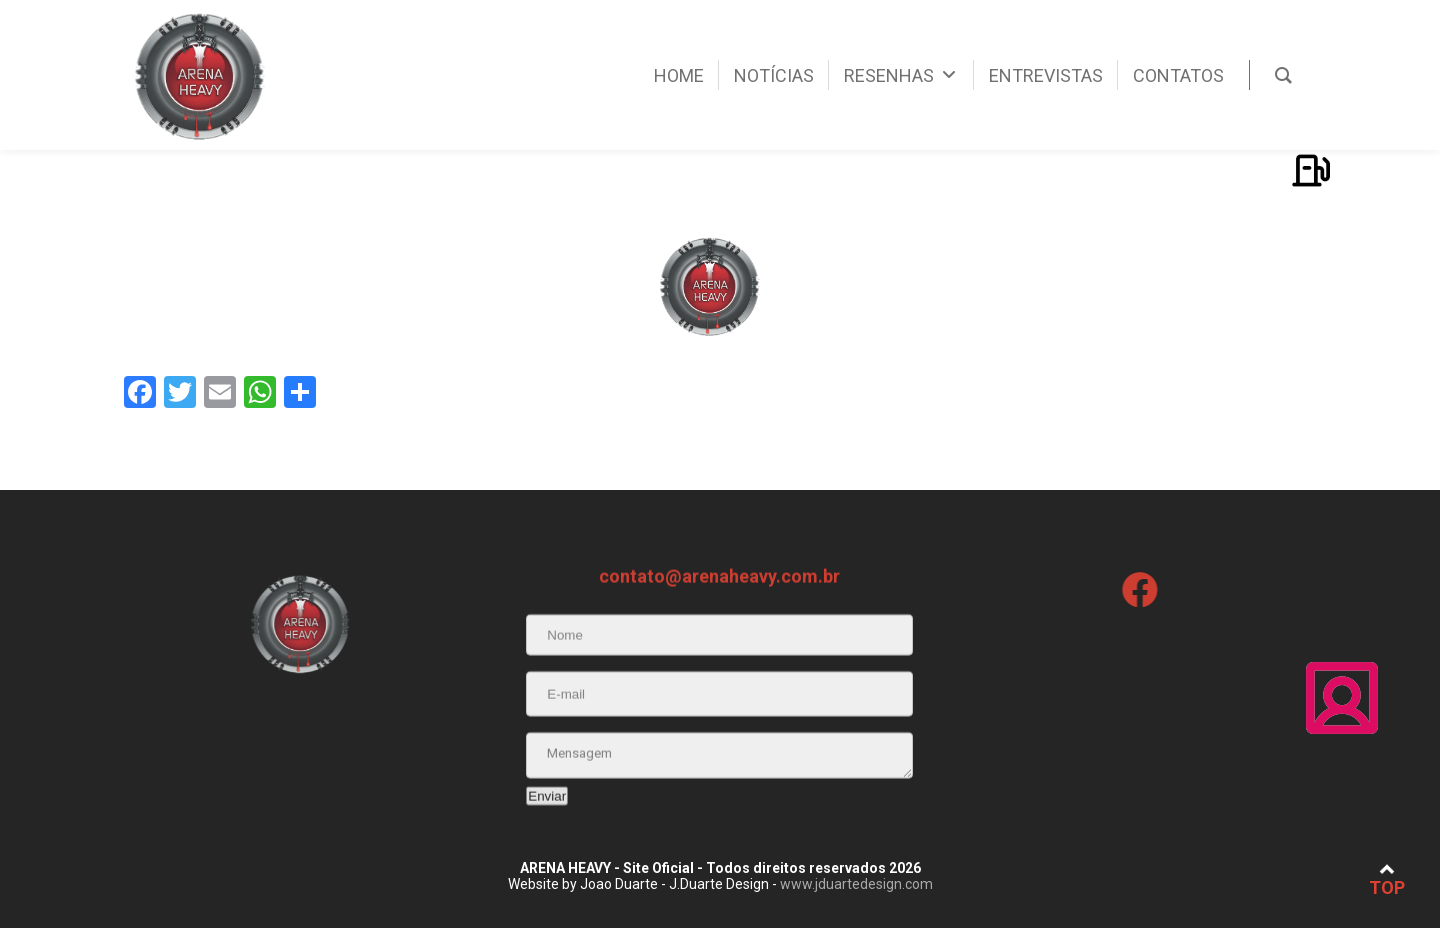 The width and height of the screenshot is (1440, 928). What do you see at coordinates (1309, 170) in the screenshot?
I see `find nearby gas stations` at bounding box center [1309, 170].